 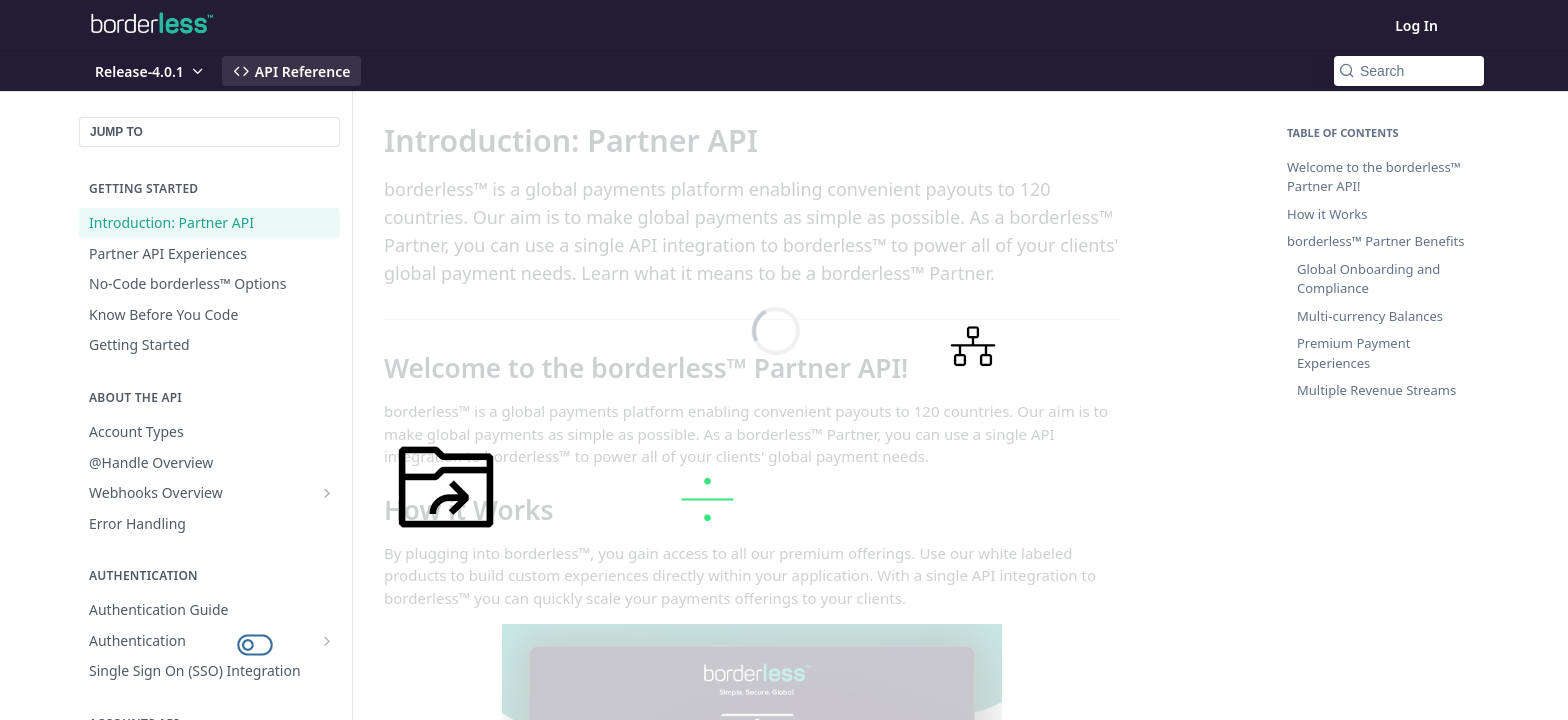 I want to click on perform division operation, so click(x=707, y=499).